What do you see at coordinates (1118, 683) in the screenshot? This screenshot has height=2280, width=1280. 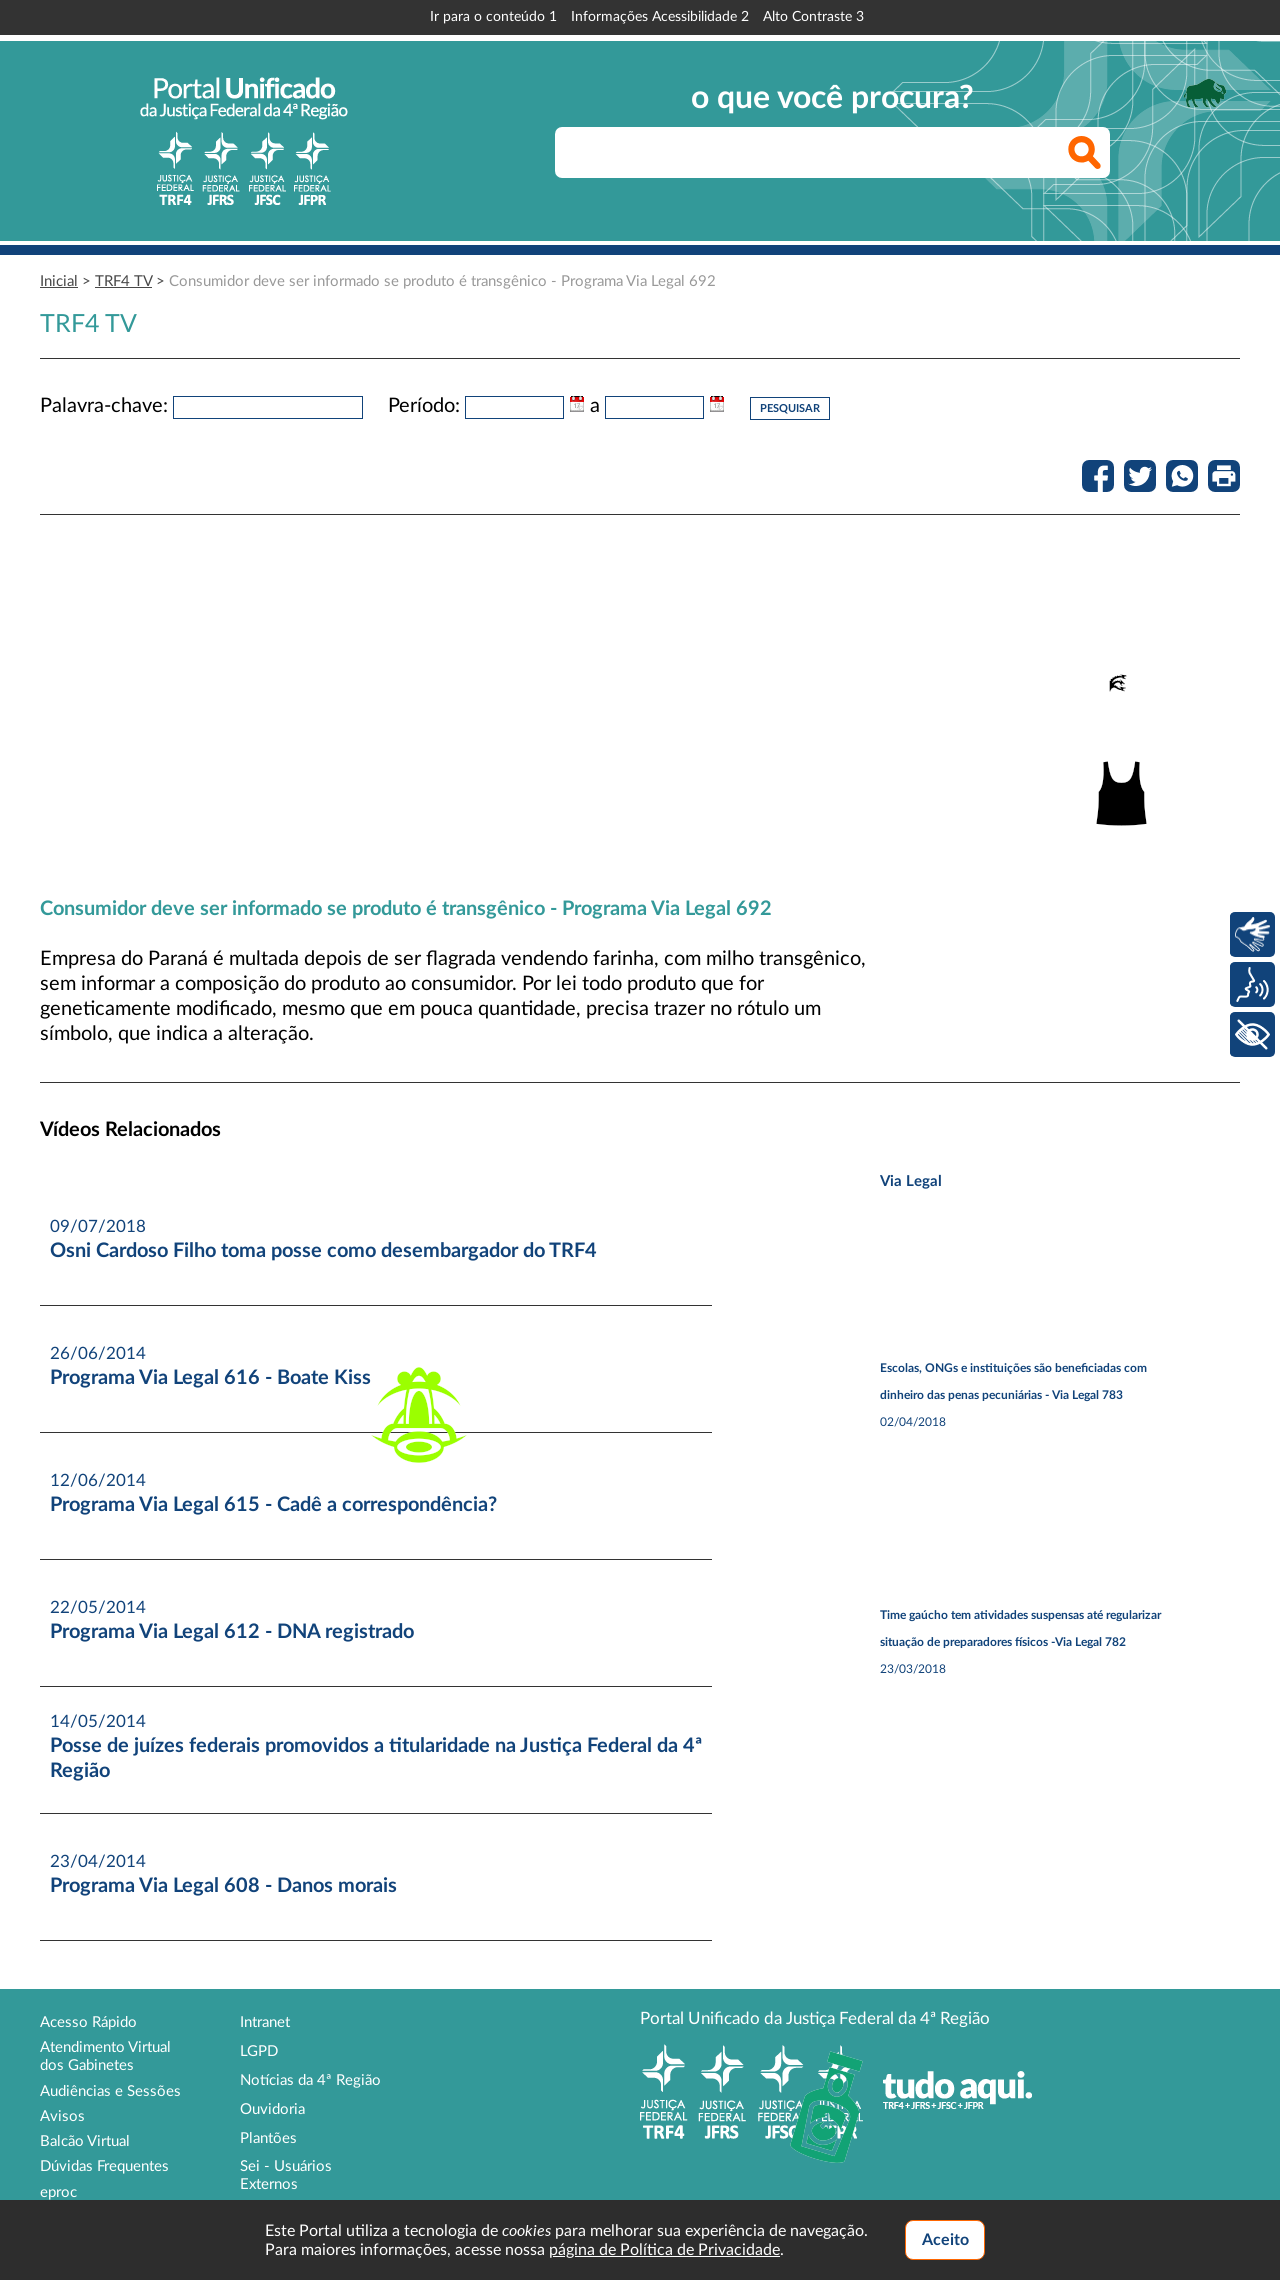 I see `select hydra creature or monster type` at bounding box center [1118, 683].